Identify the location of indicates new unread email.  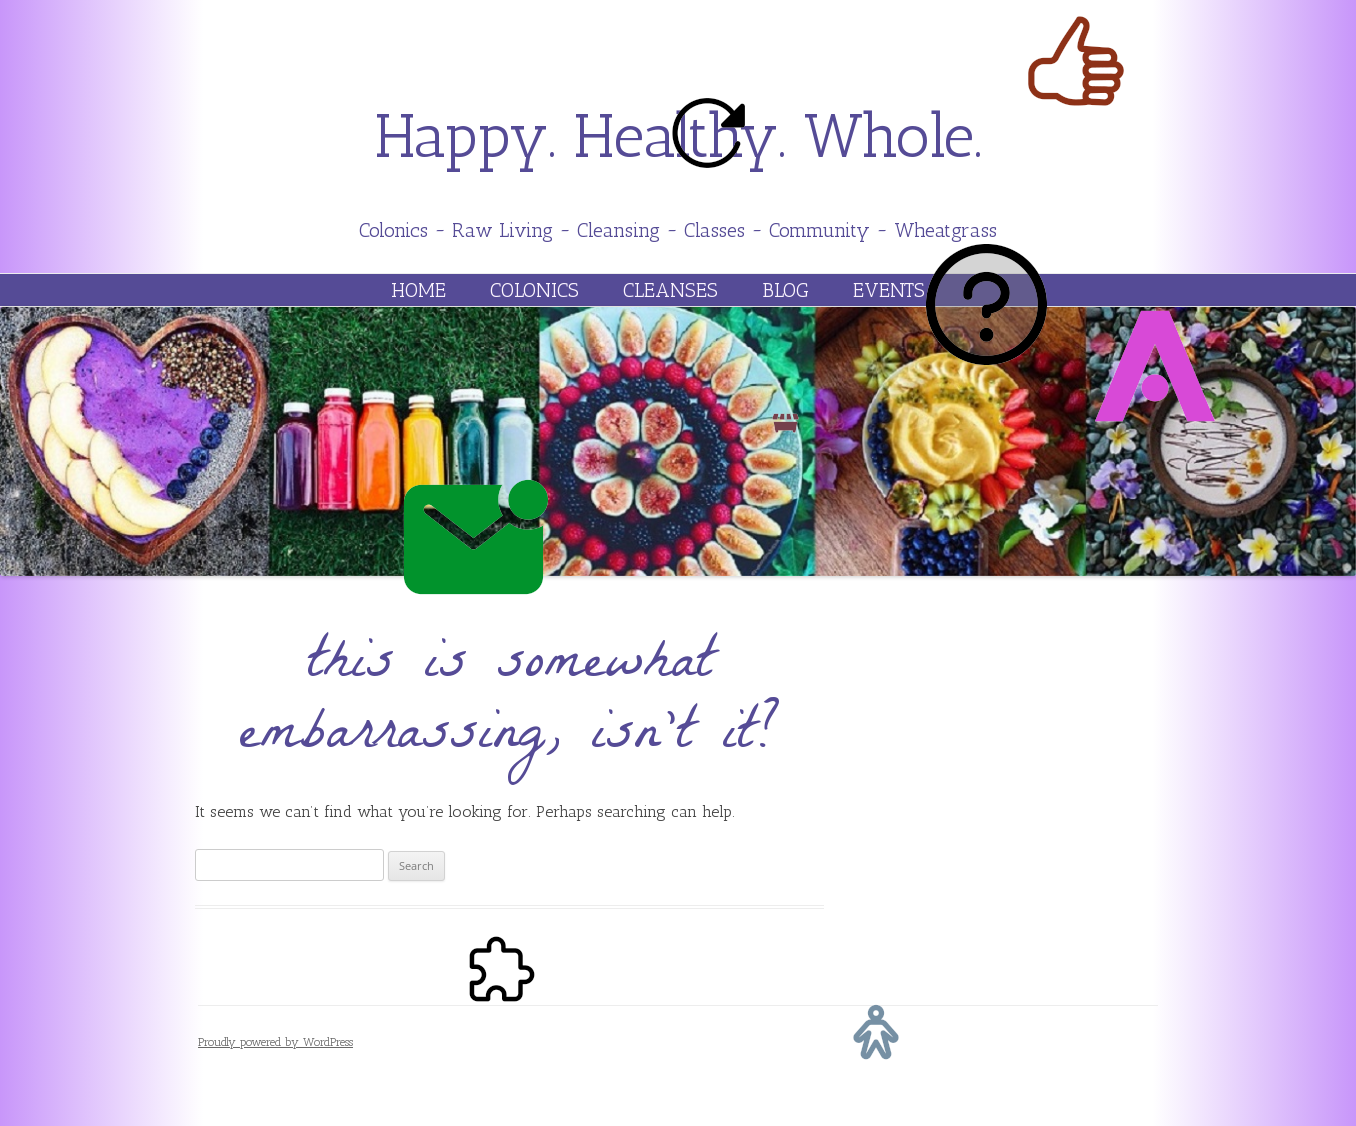
(473, 539).